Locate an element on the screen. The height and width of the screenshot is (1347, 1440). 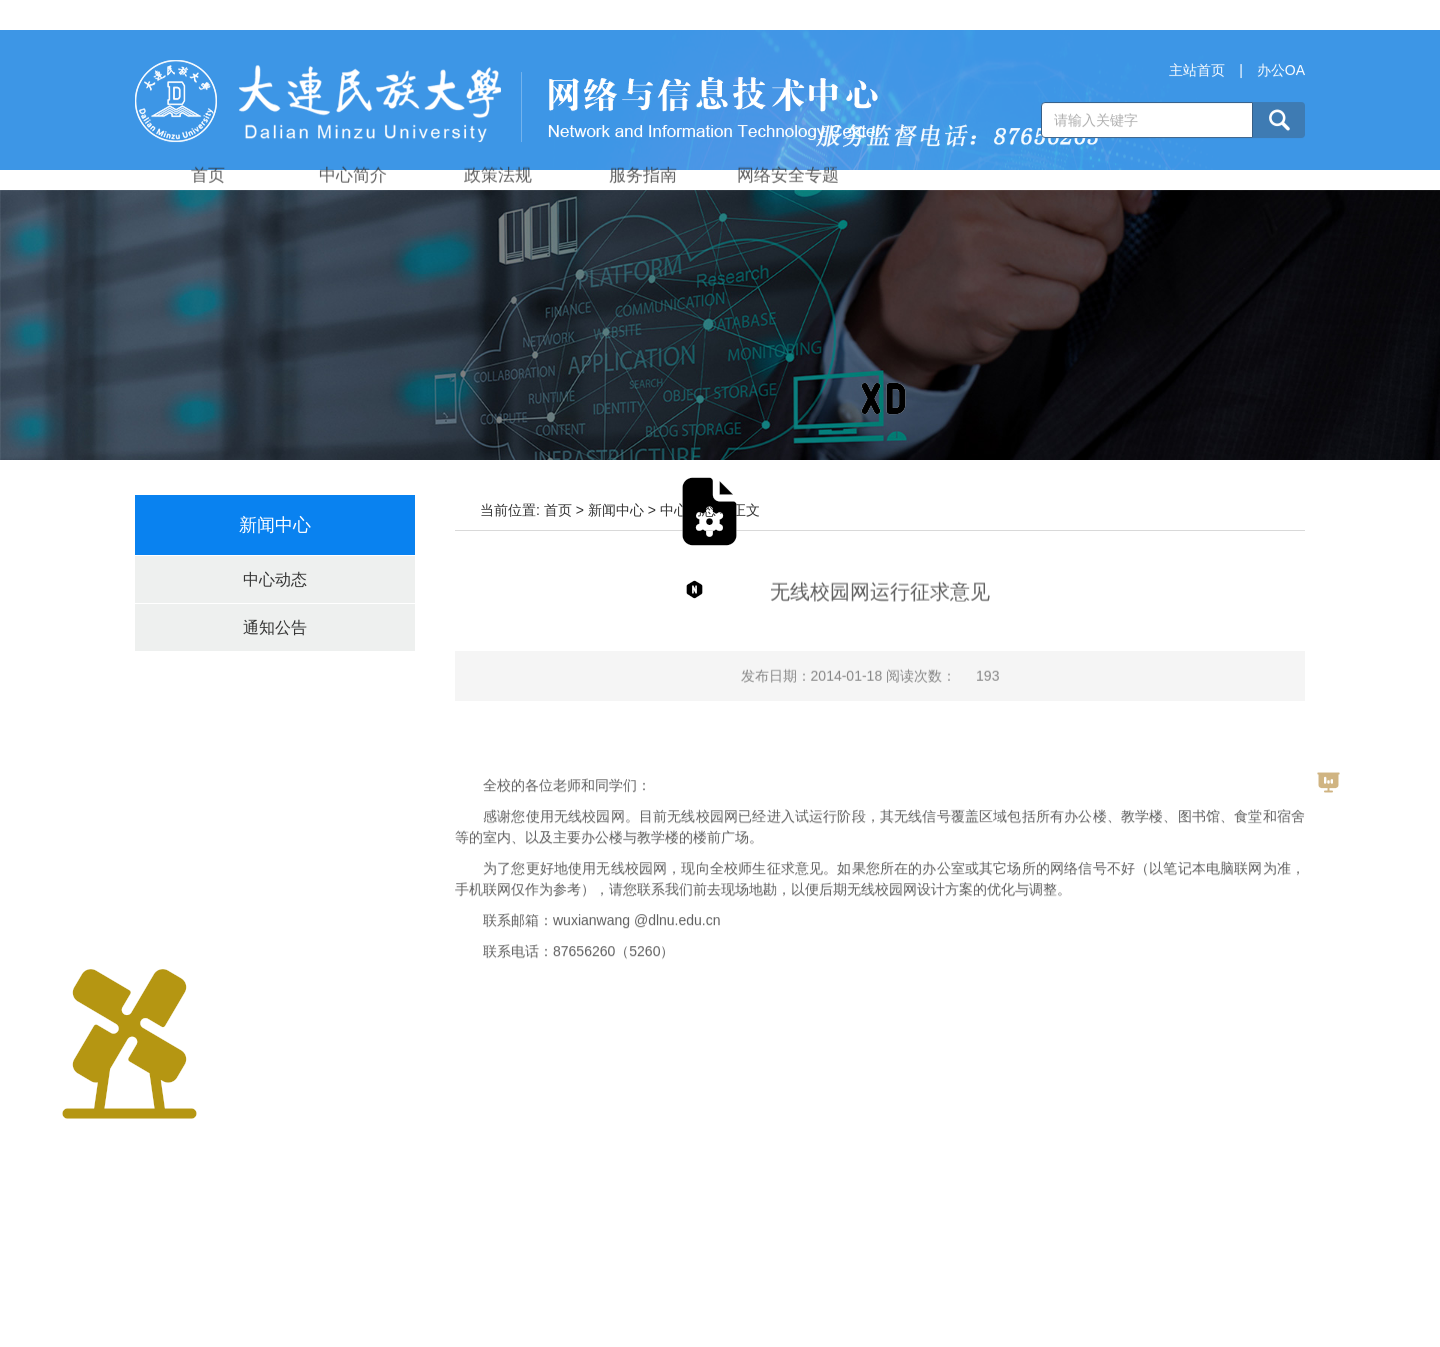
indicates a notification or new item is located at coordinates (694, 589).